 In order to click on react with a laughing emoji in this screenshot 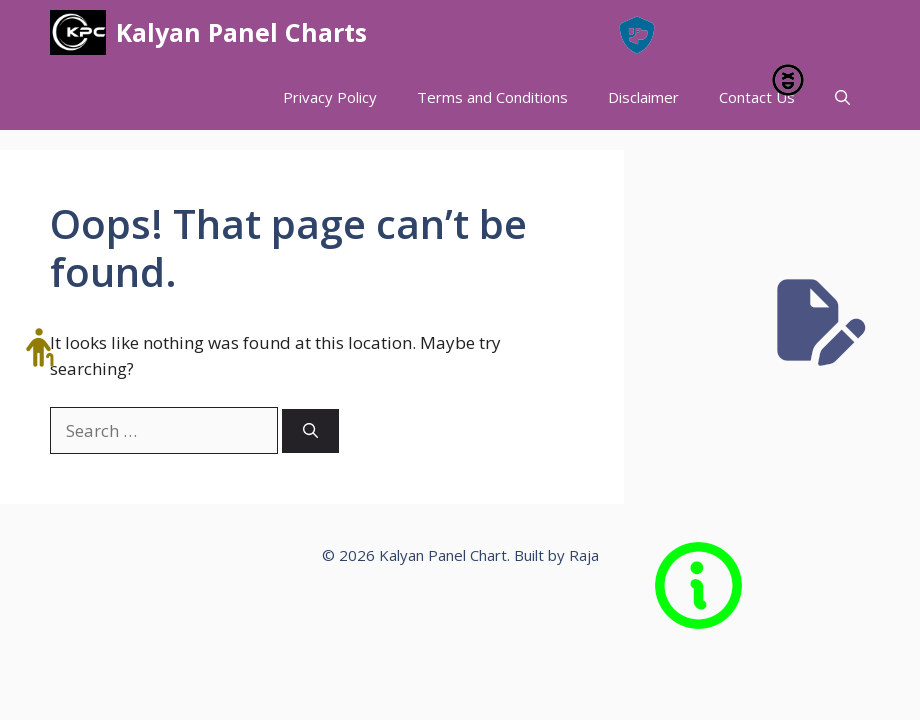, I will do `click(788, 80)`.